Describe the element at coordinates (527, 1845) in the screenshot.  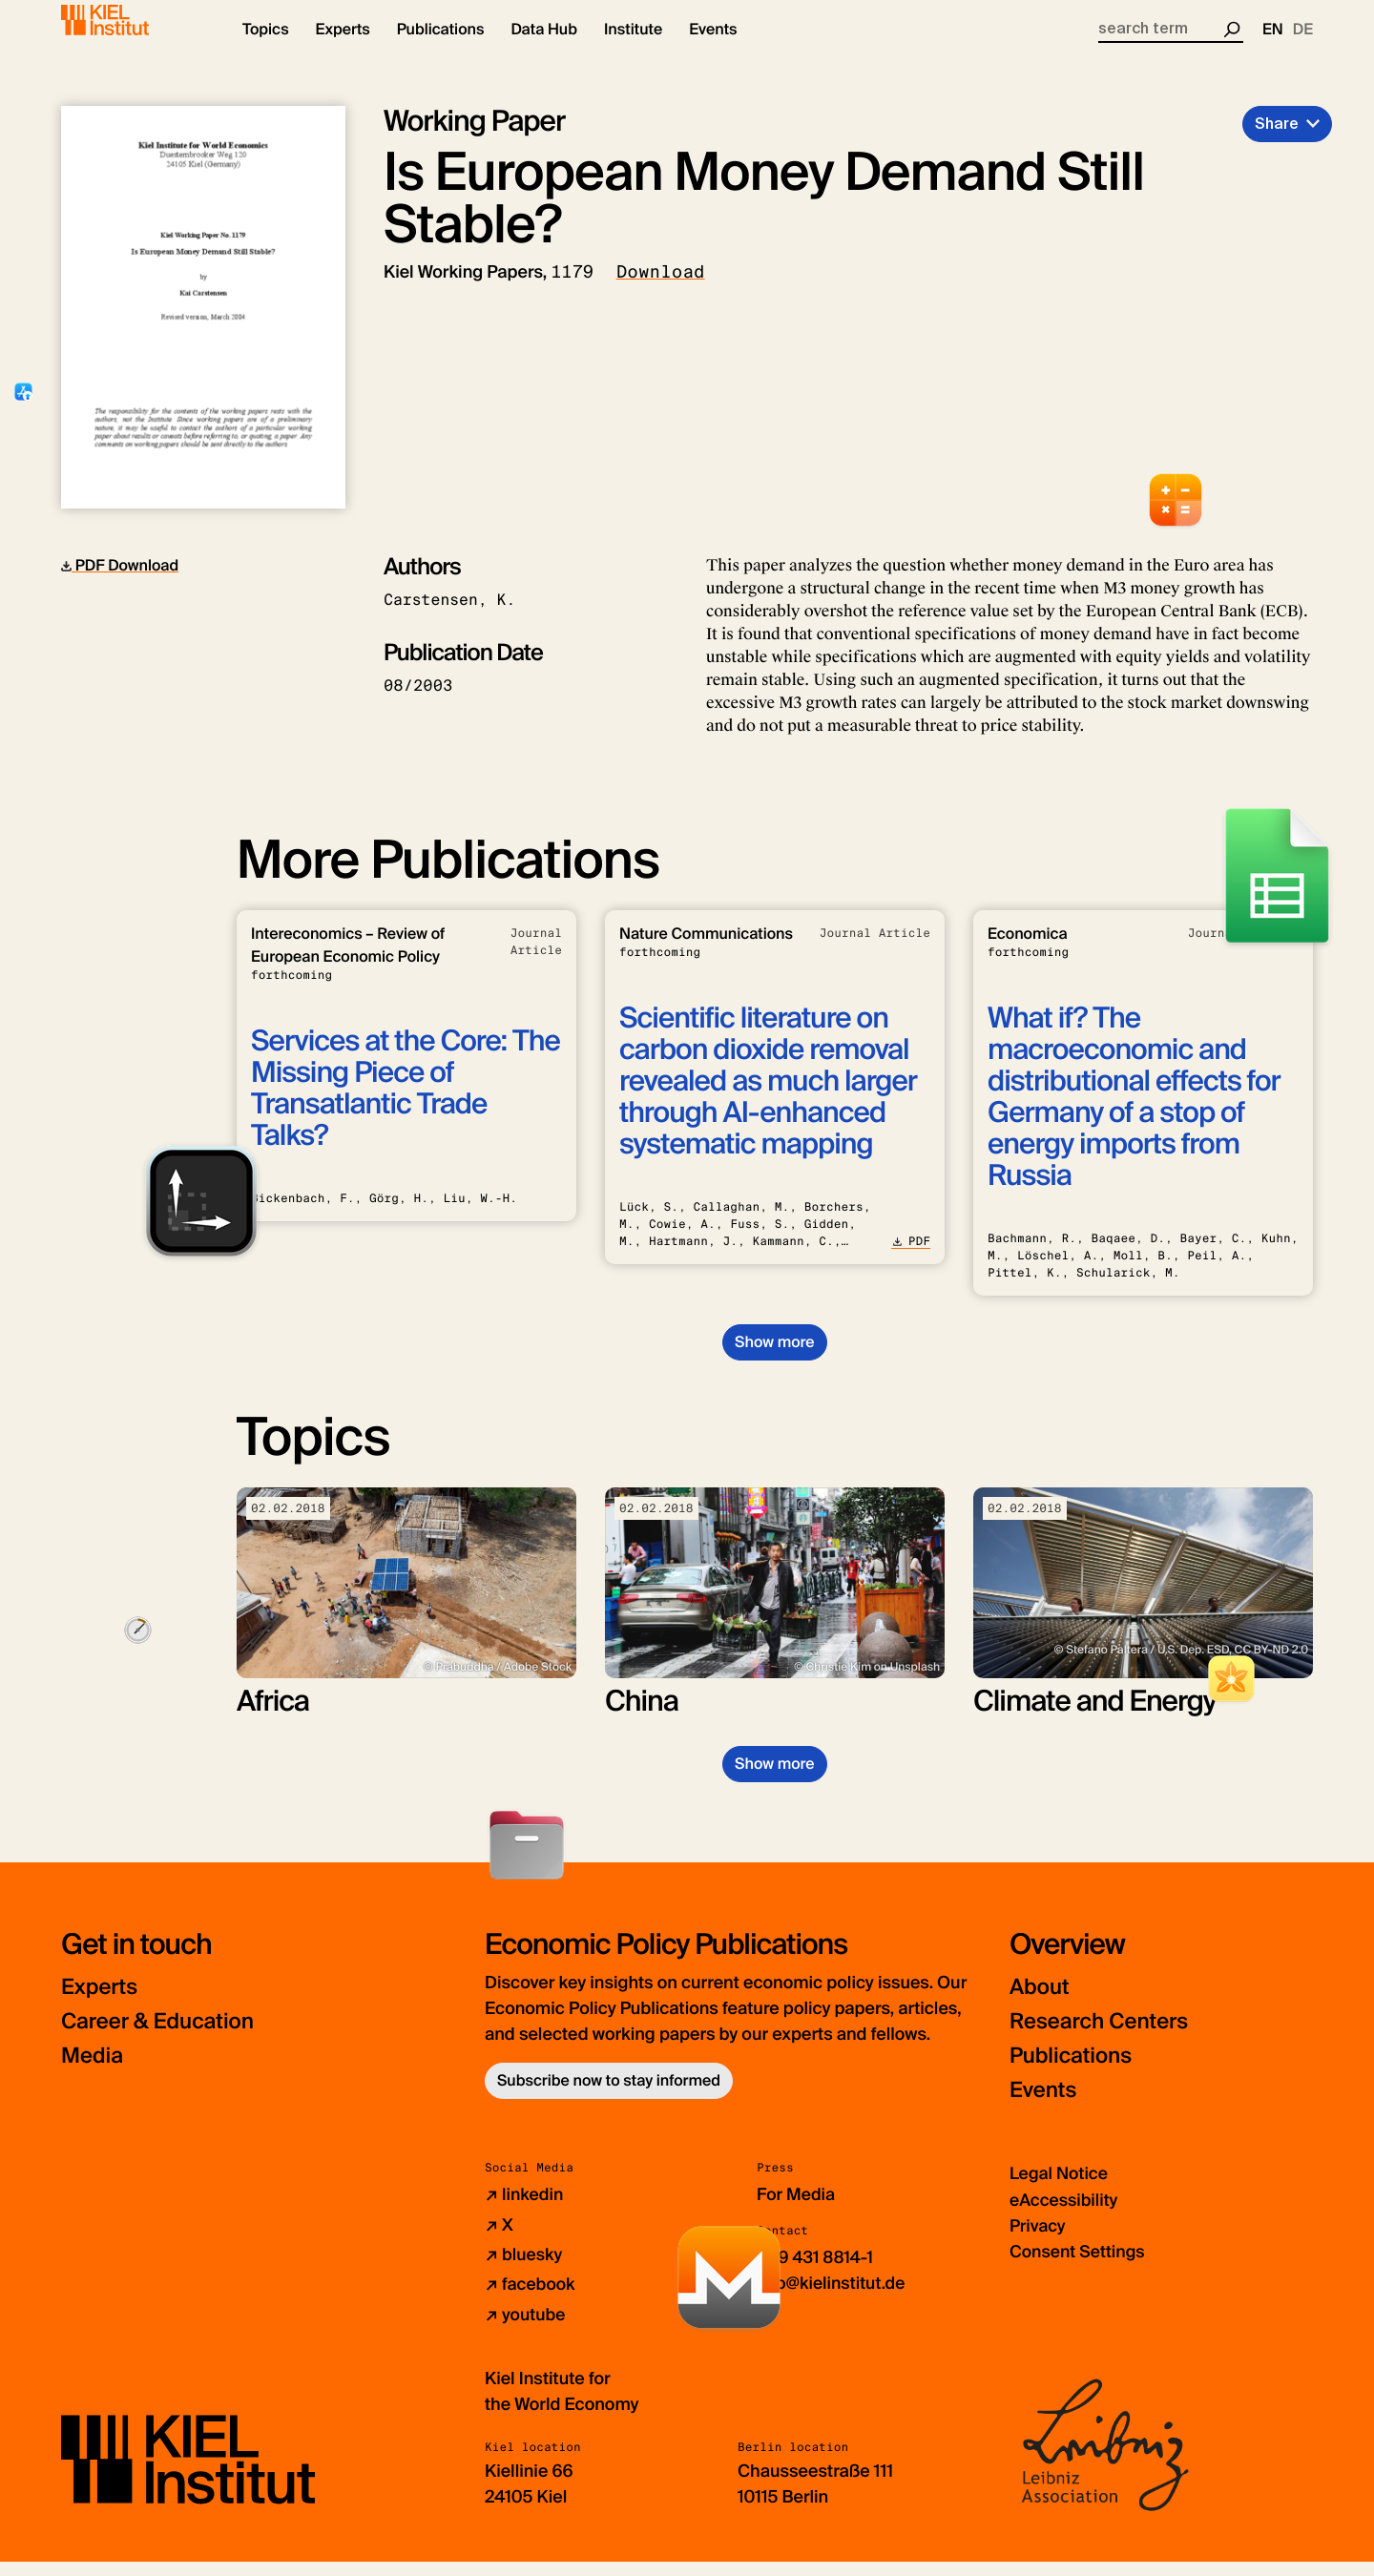
I see `open the file manager application` at that location.